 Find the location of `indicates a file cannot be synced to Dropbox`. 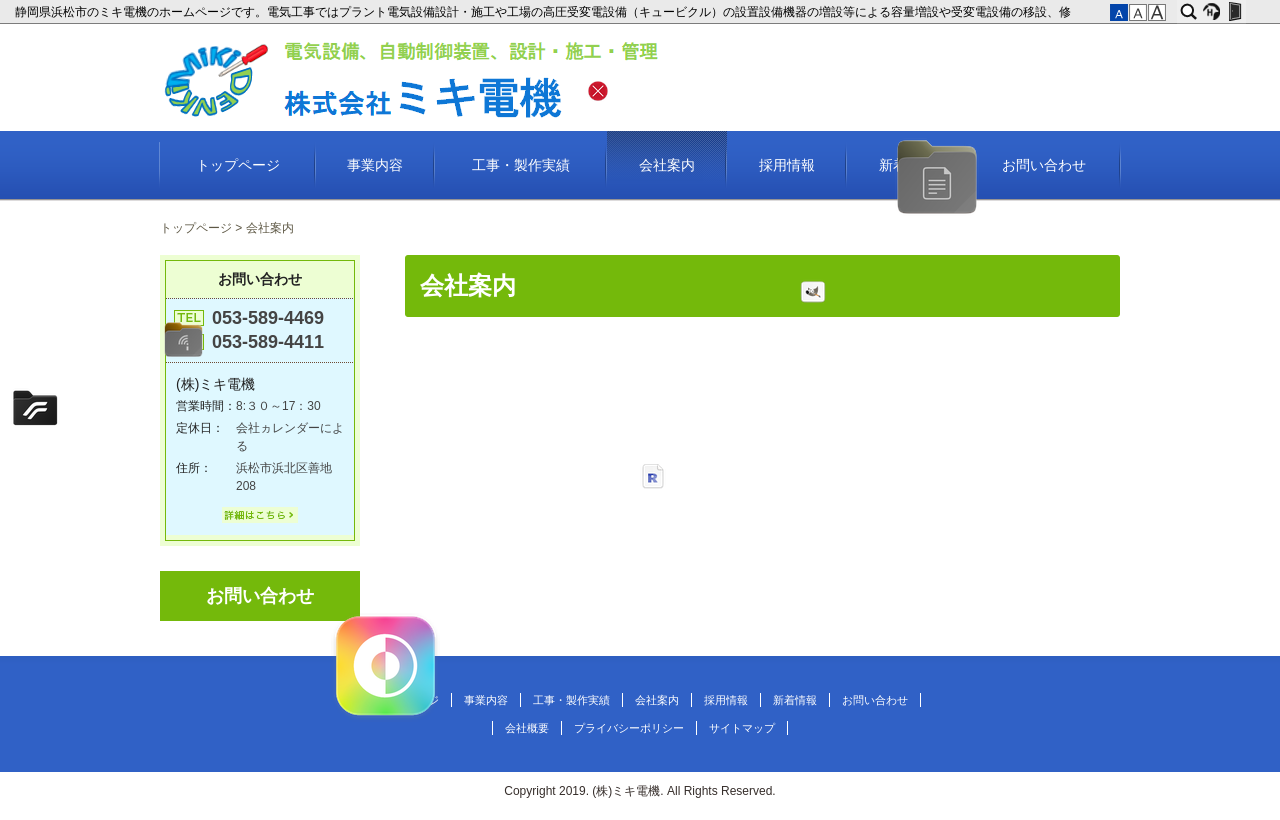

indicates a file cannot be synced to Dropbox is located at coordinates (598, 91).